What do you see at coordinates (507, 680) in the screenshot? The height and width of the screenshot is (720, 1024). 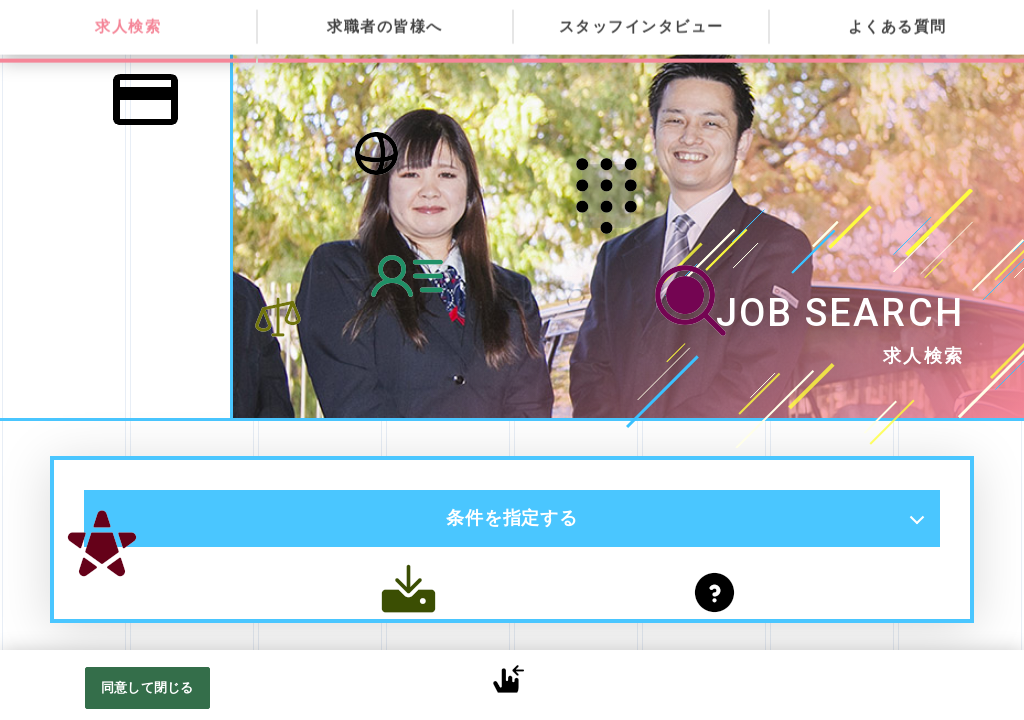 I see `swipe left to navigate or dismiss` at bounding box center [507, 680].